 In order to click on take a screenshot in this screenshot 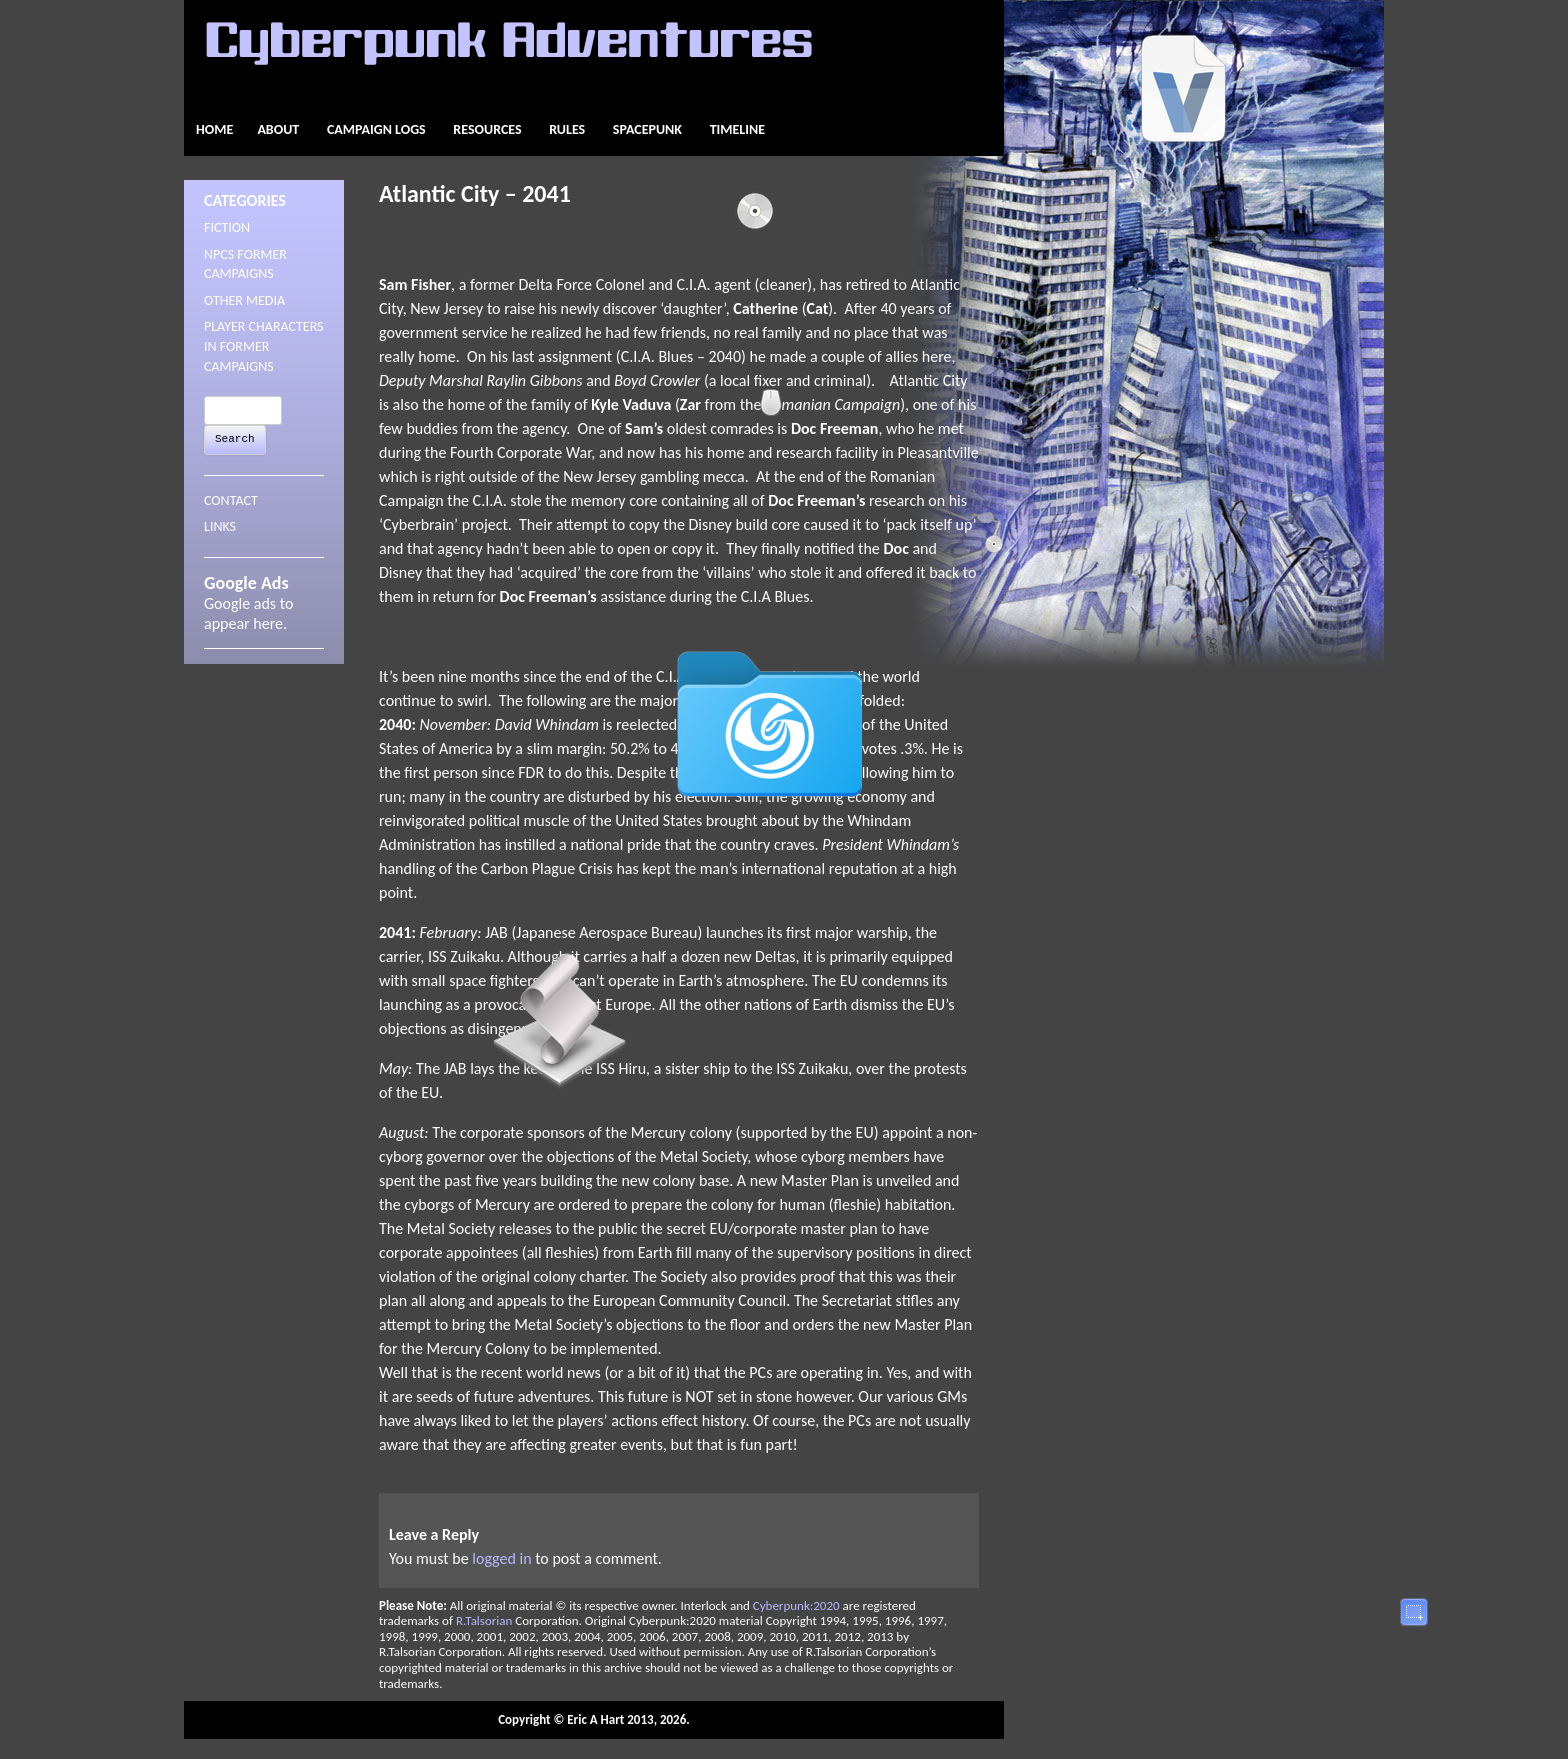, I will do `click(1414, 1612)`.